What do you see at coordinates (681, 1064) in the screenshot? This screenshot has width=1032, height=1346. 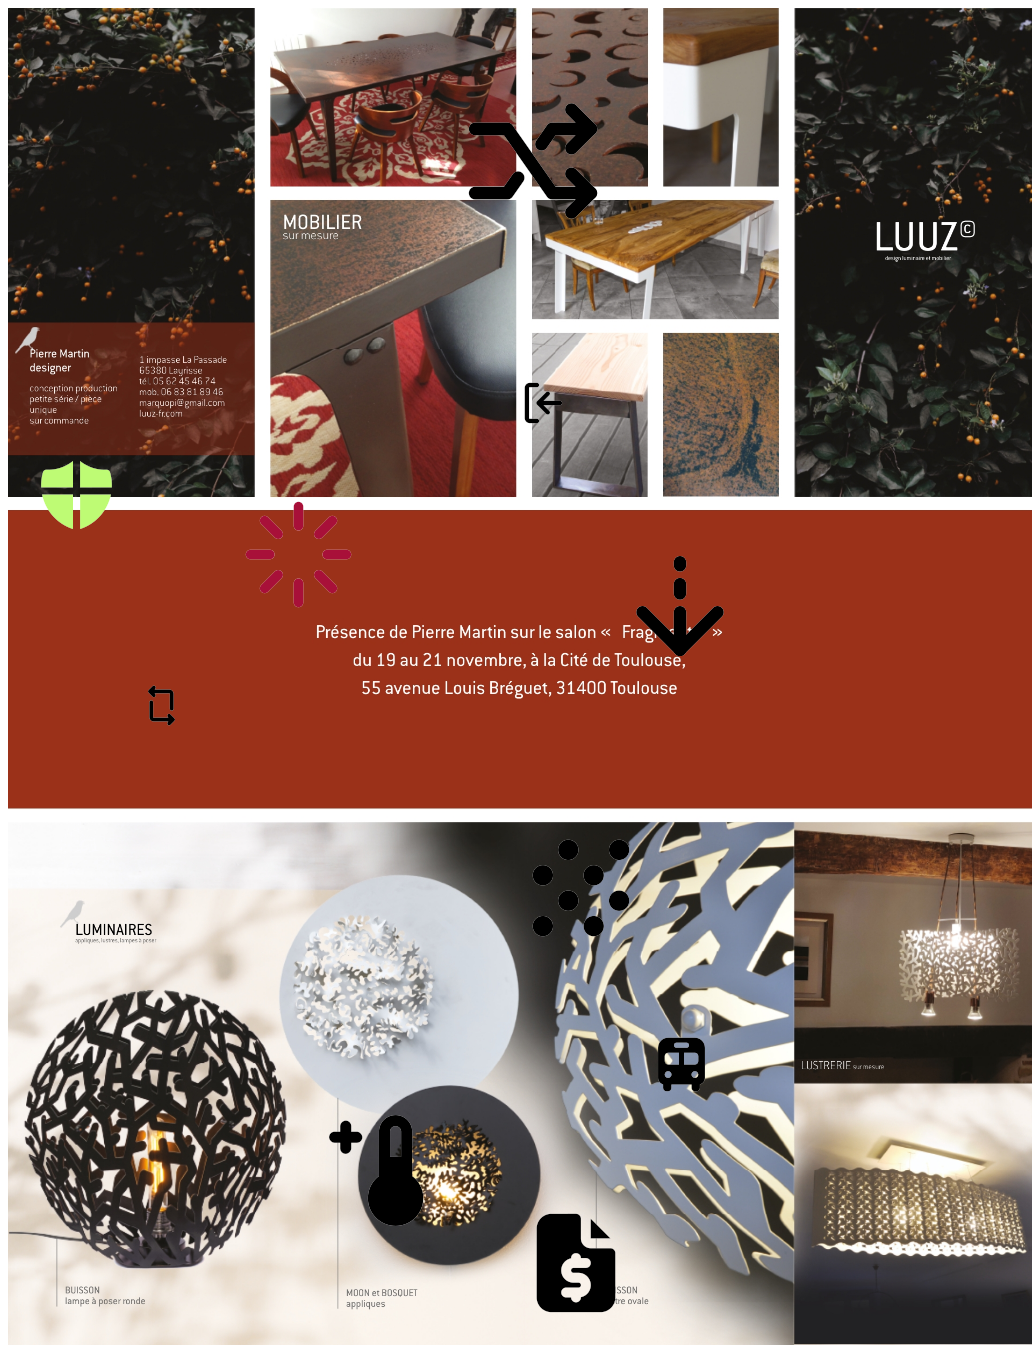 I see `view bus routes or schedules` at bounding box center [681, 1064].